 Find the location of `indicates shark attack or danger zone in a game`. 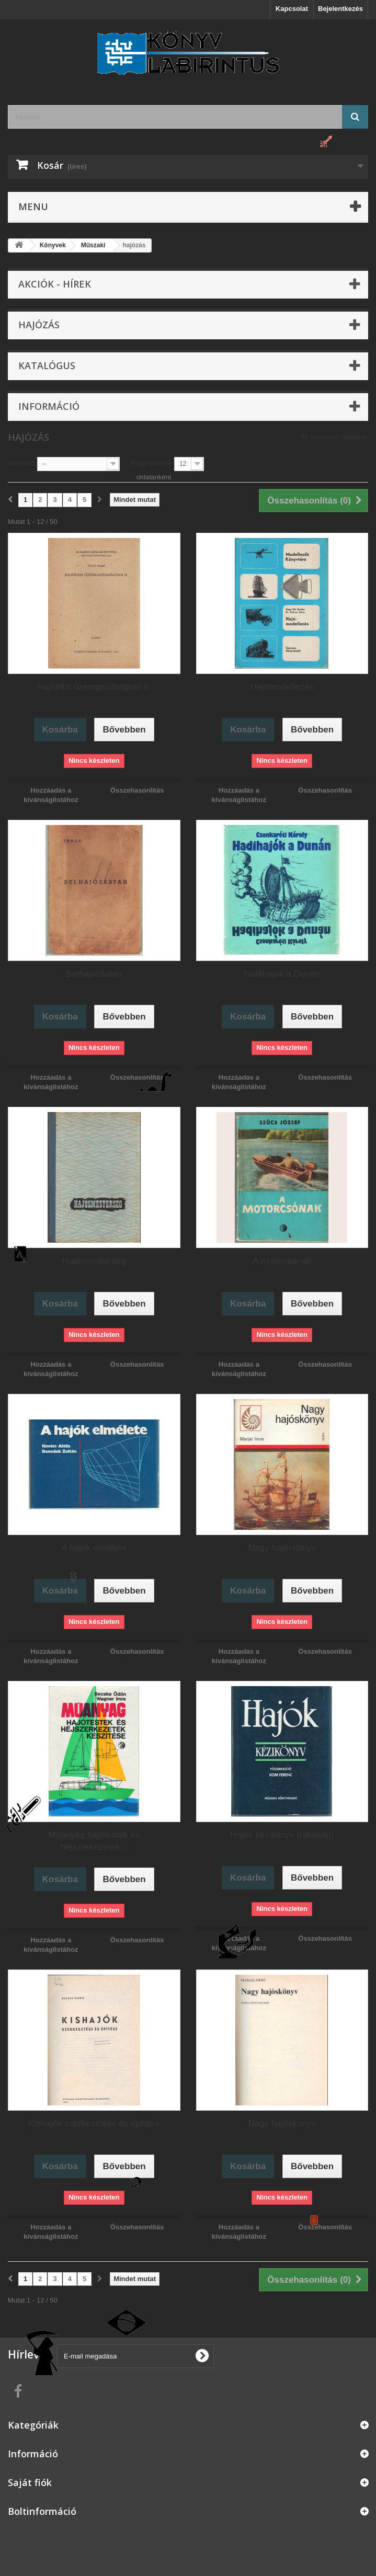

indicates shark attack or danger zone in a game is located at coordinates (237, 1940).